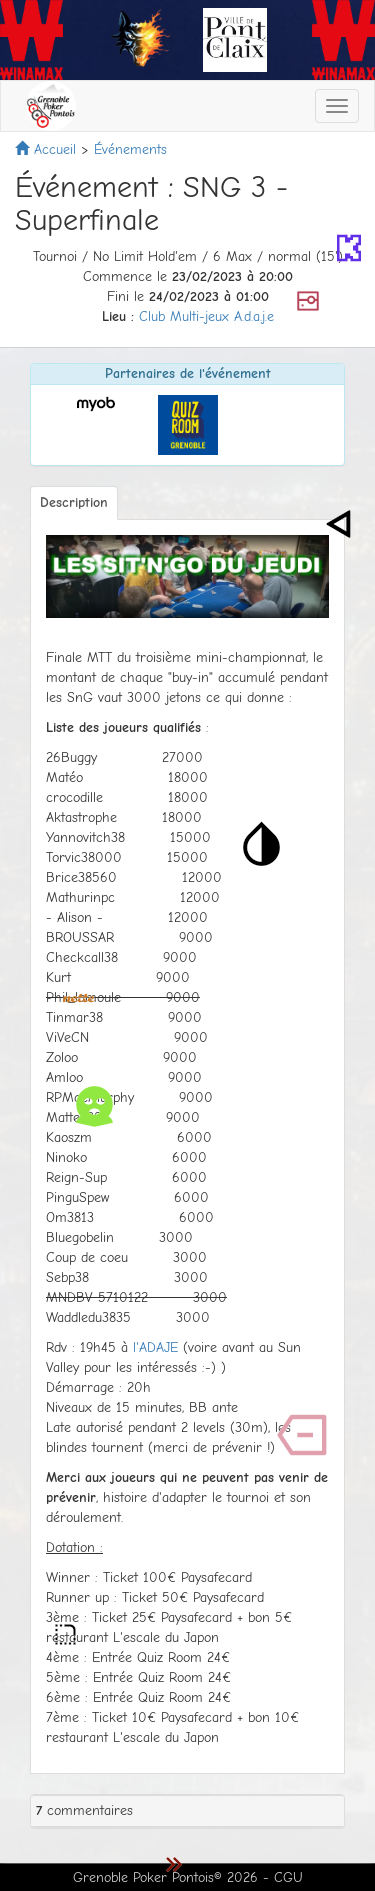 The image size is (375, 1891). What do you see at coordinates (340, 524) in the screenshot?
I see `play media in reverse` at bounding box center [340, 524].